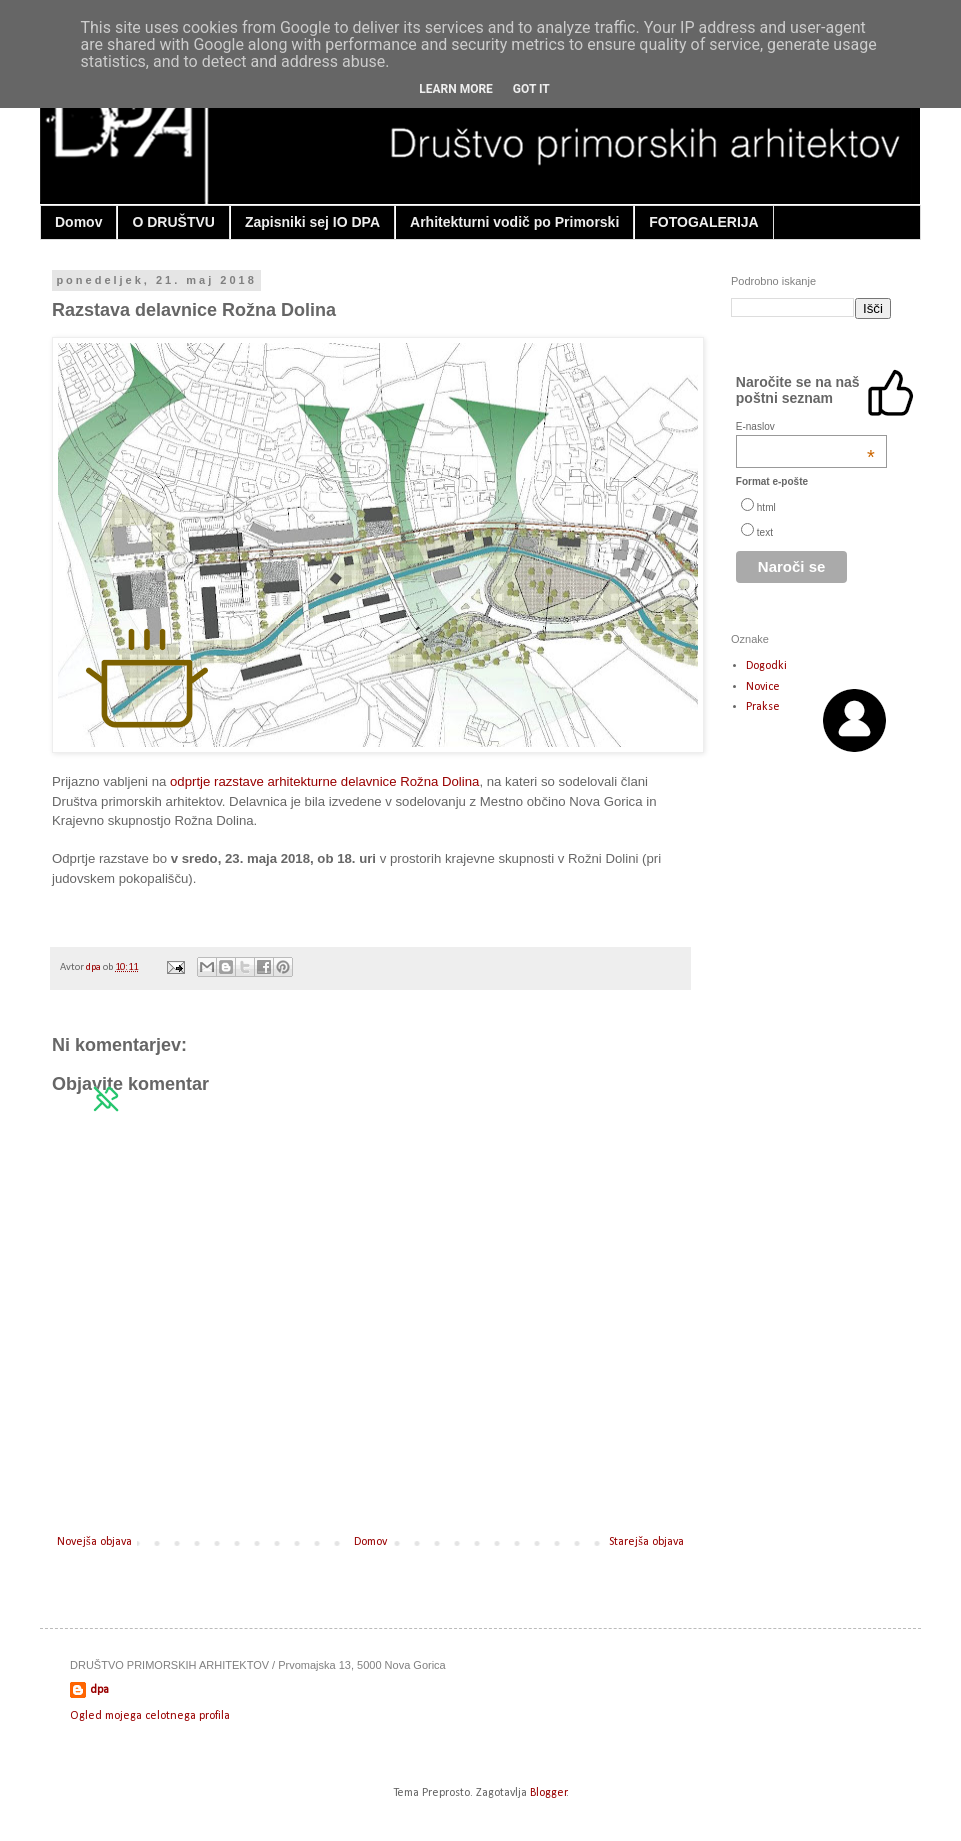 Image resolution: width=961 pixels, height=1841 pixels. What do you see at coordinates (106, 1099) in the screenshot?
I see `unpin an item from your saved list` at bounding box center [106, 1099].